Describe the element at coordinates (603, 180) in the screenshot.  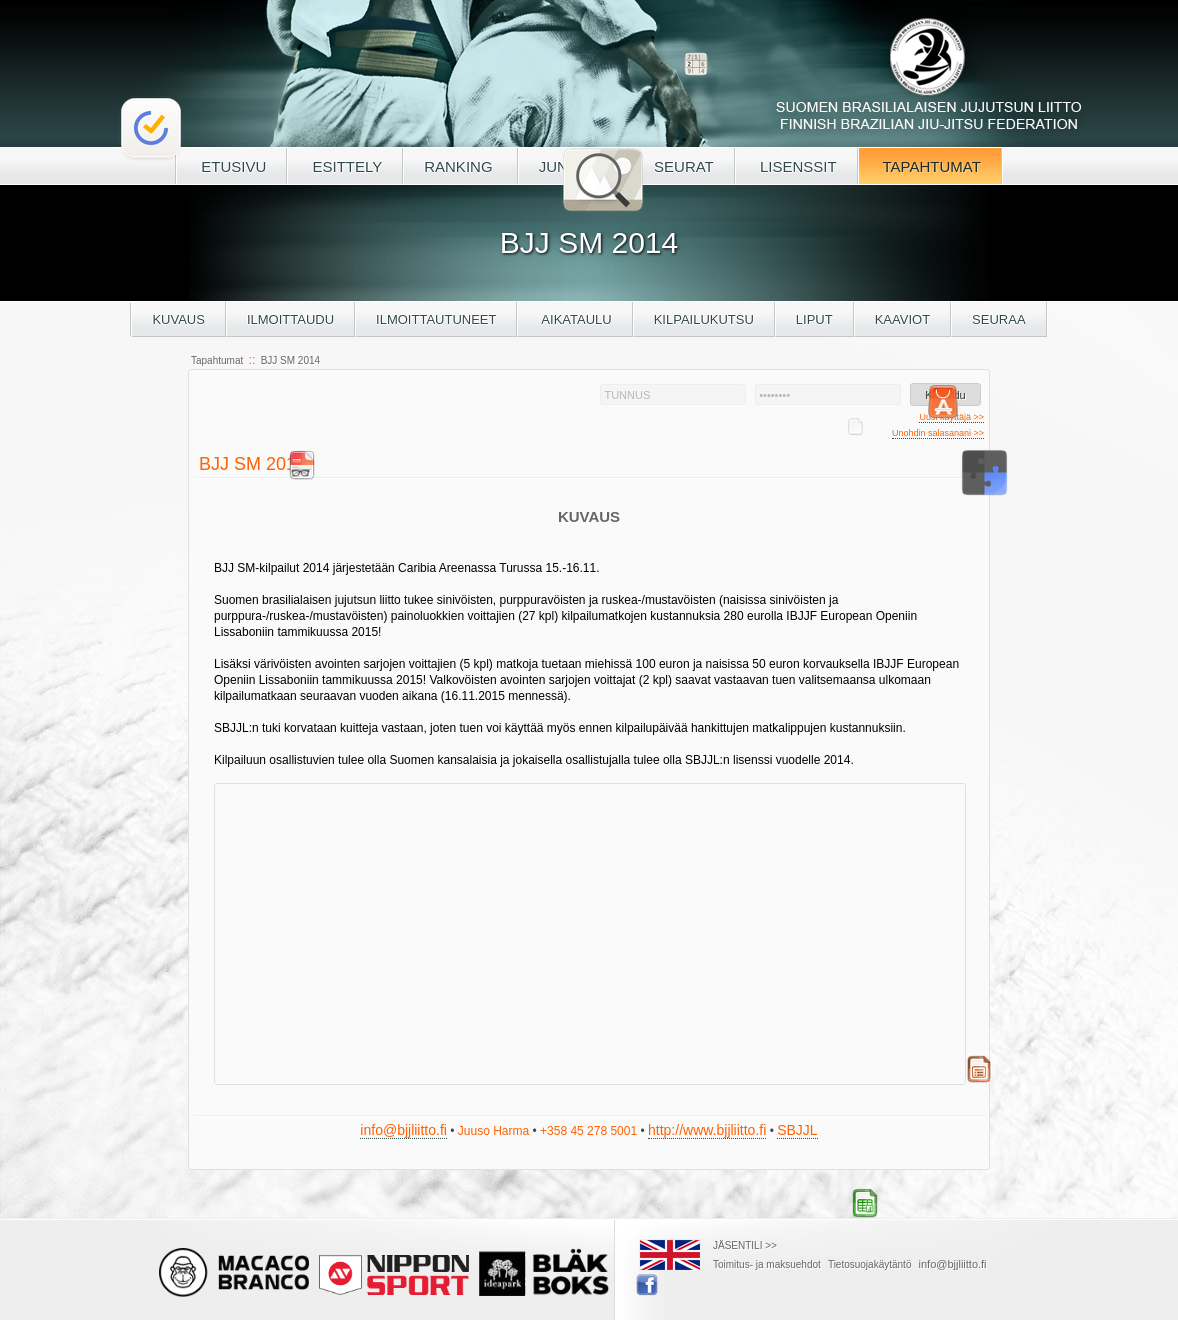
I see `open the photo viewer application` at that location.